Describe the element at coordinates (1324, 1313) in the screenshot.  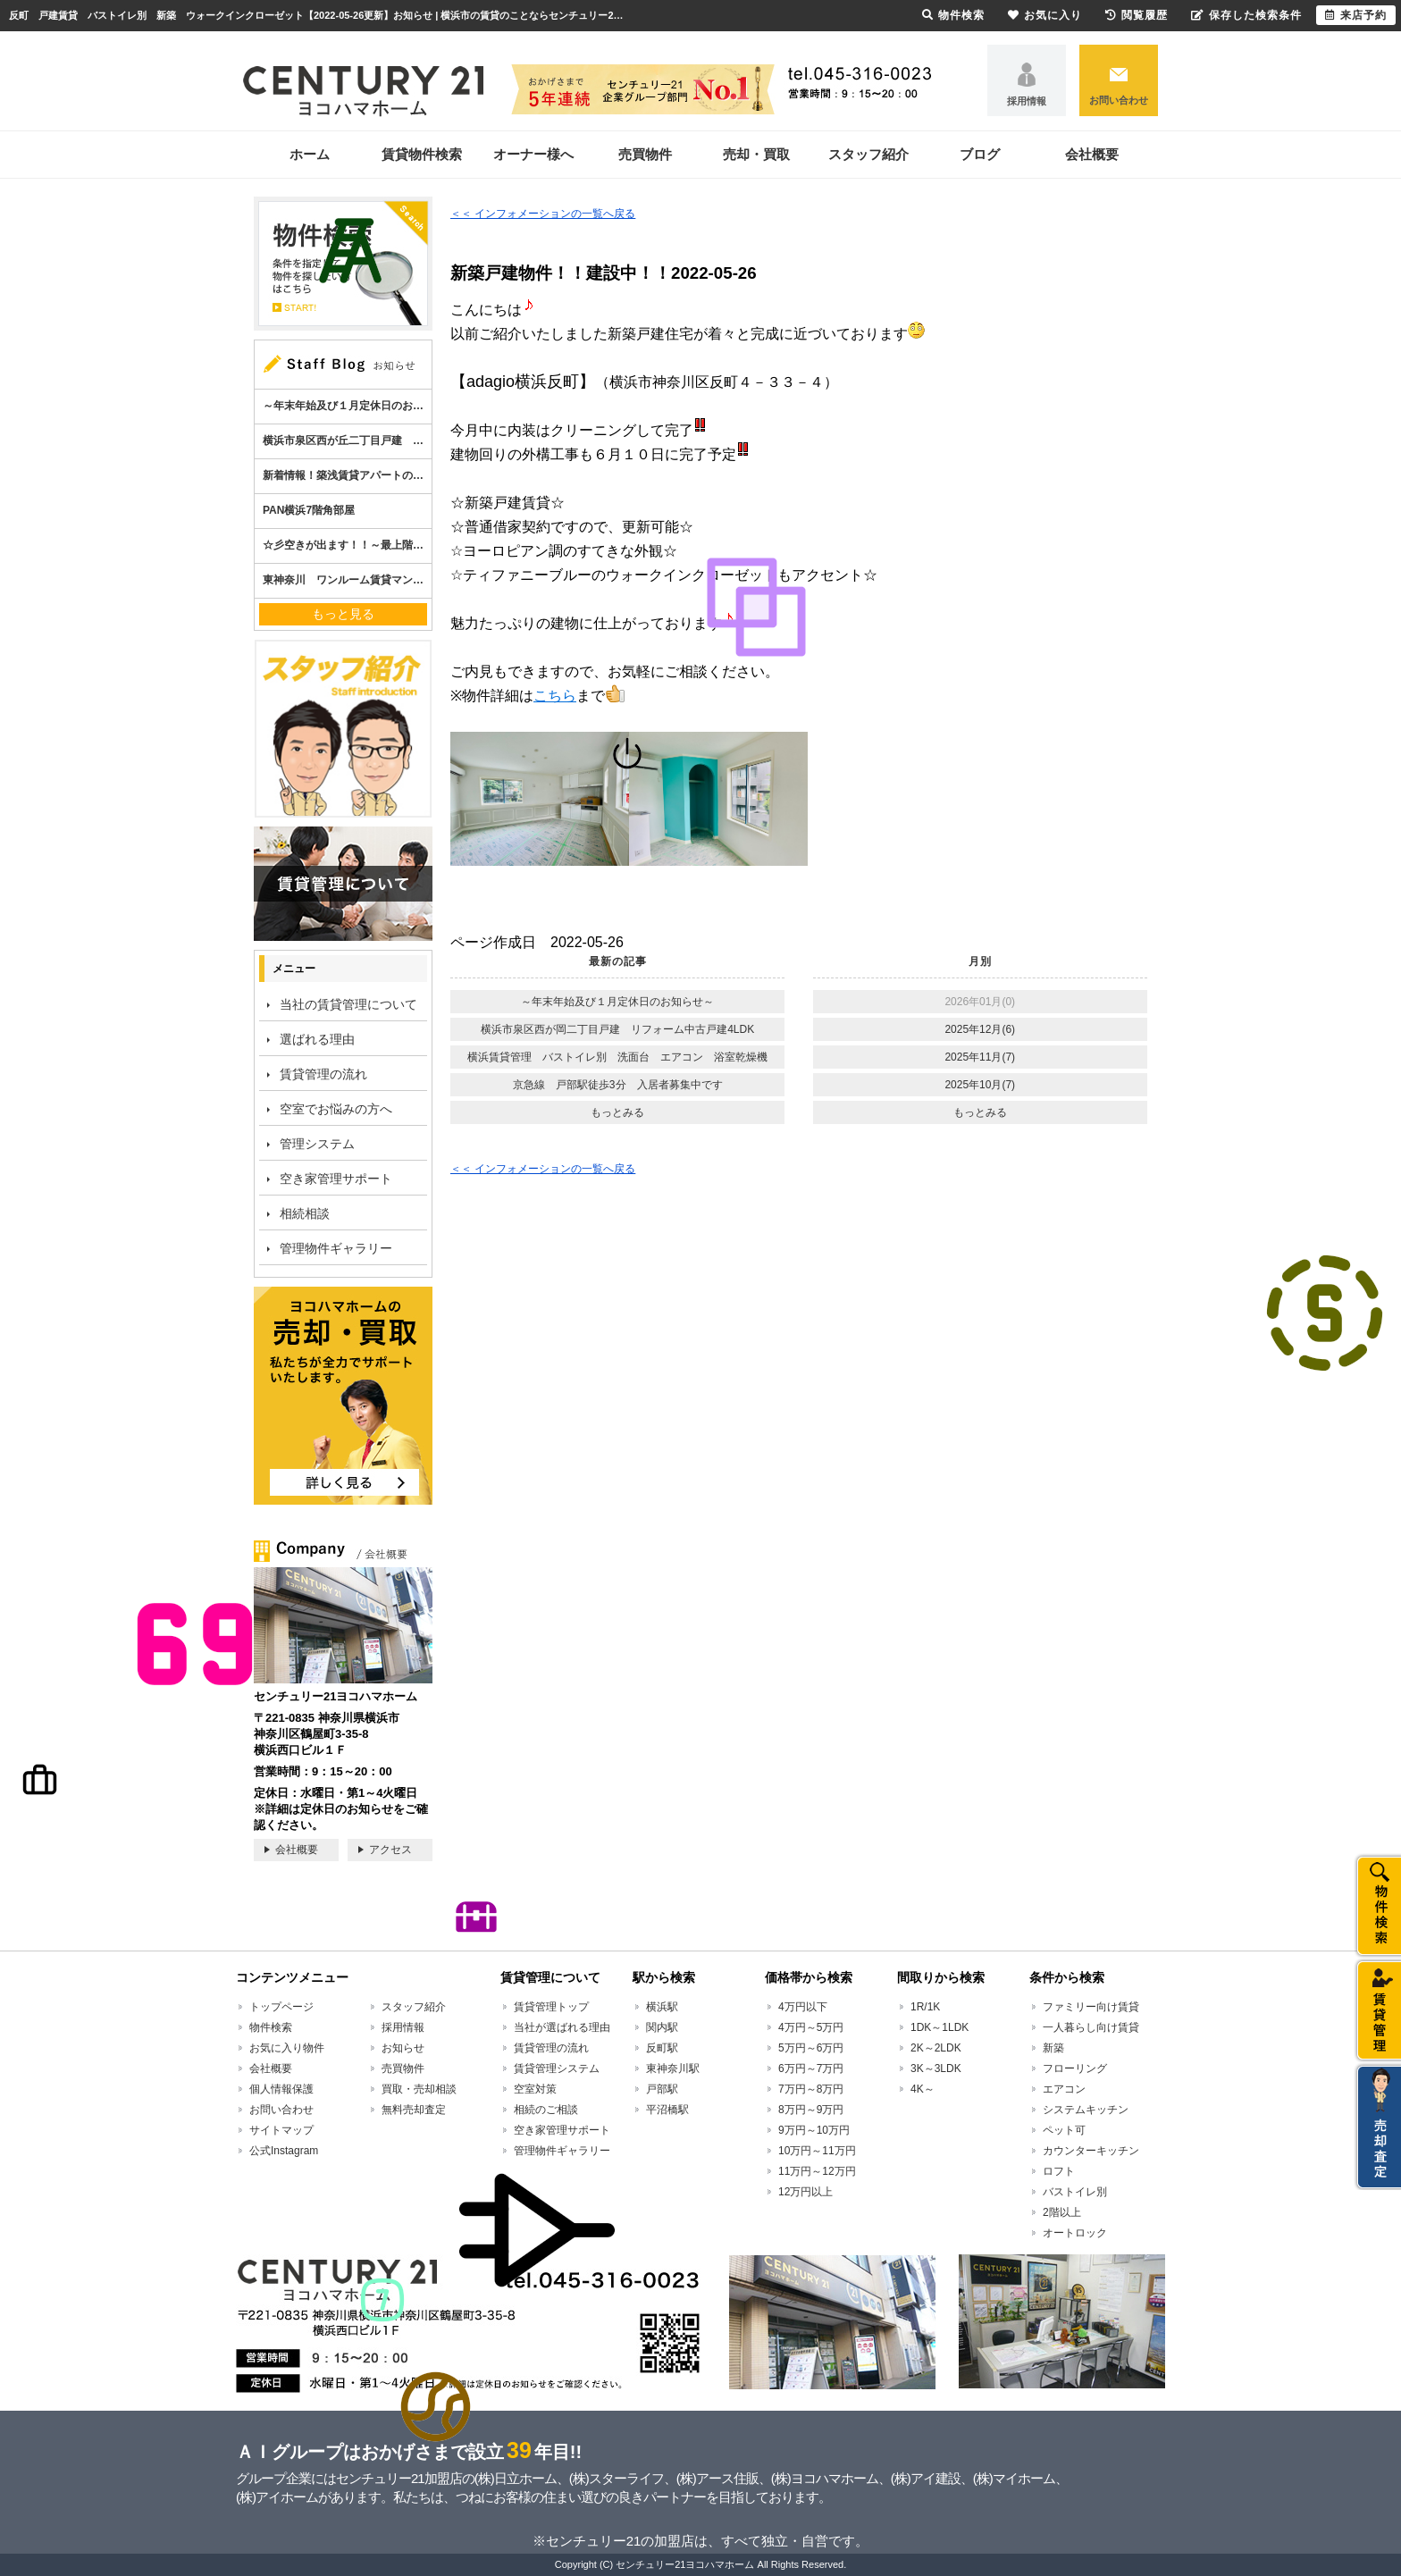
I see `indicates a pending or in-progress sync status` at that location.